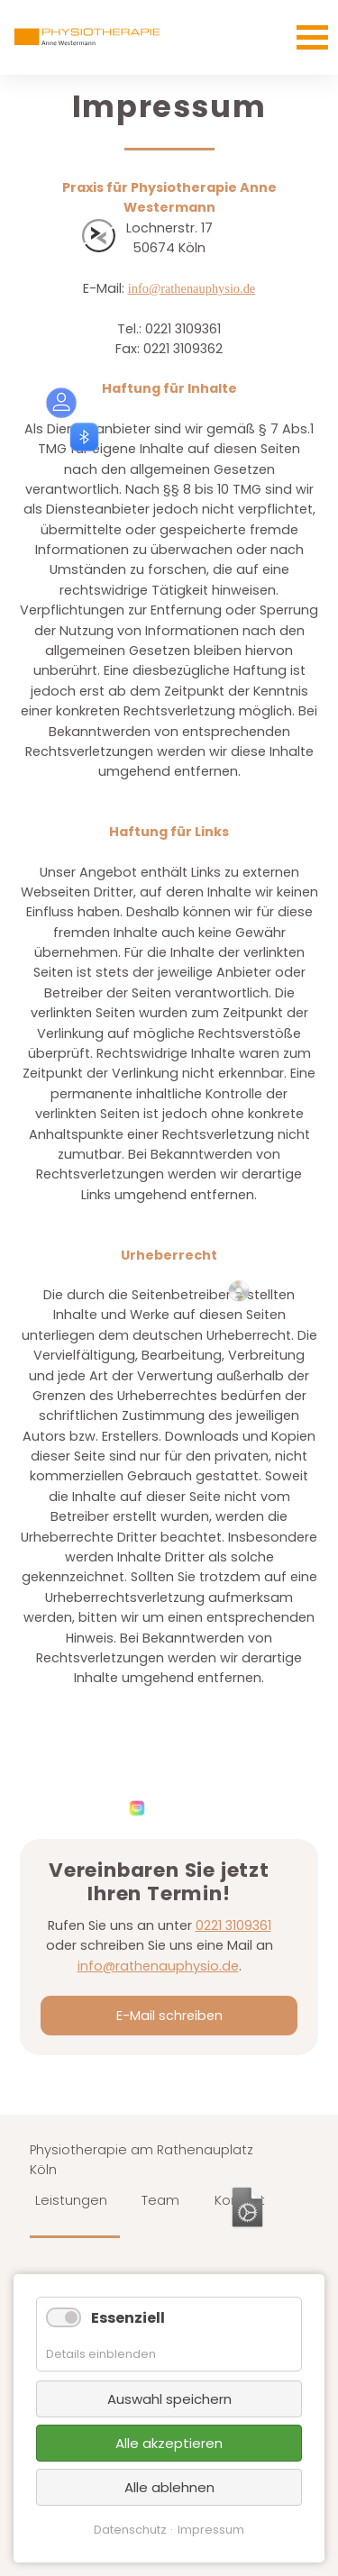  I want to click on open display color preferences, so click(137, 1808).